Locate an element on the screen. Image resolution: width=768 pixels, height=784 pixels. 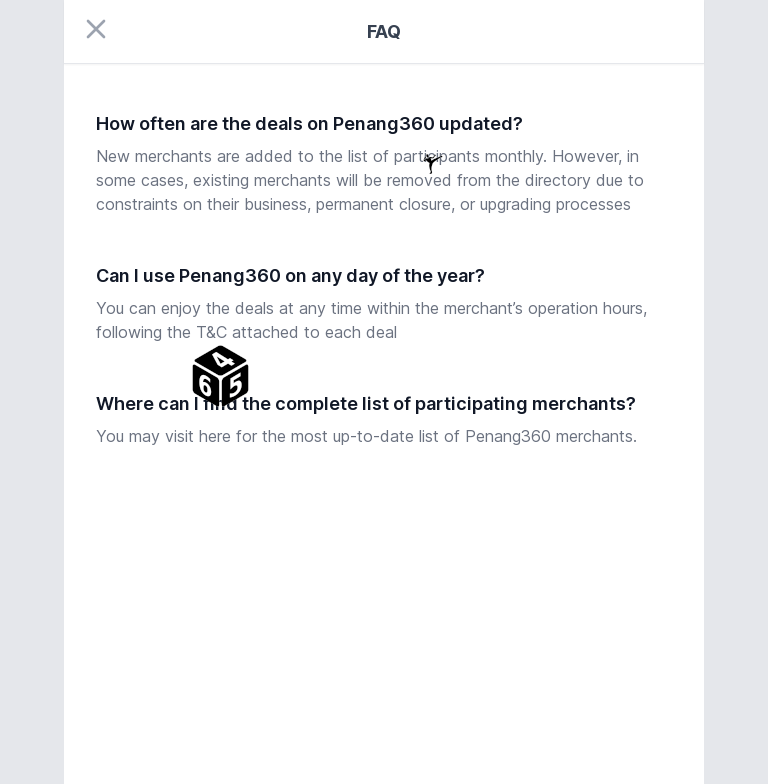
roll dice or randomize selection is located at coordinates (220, 376).